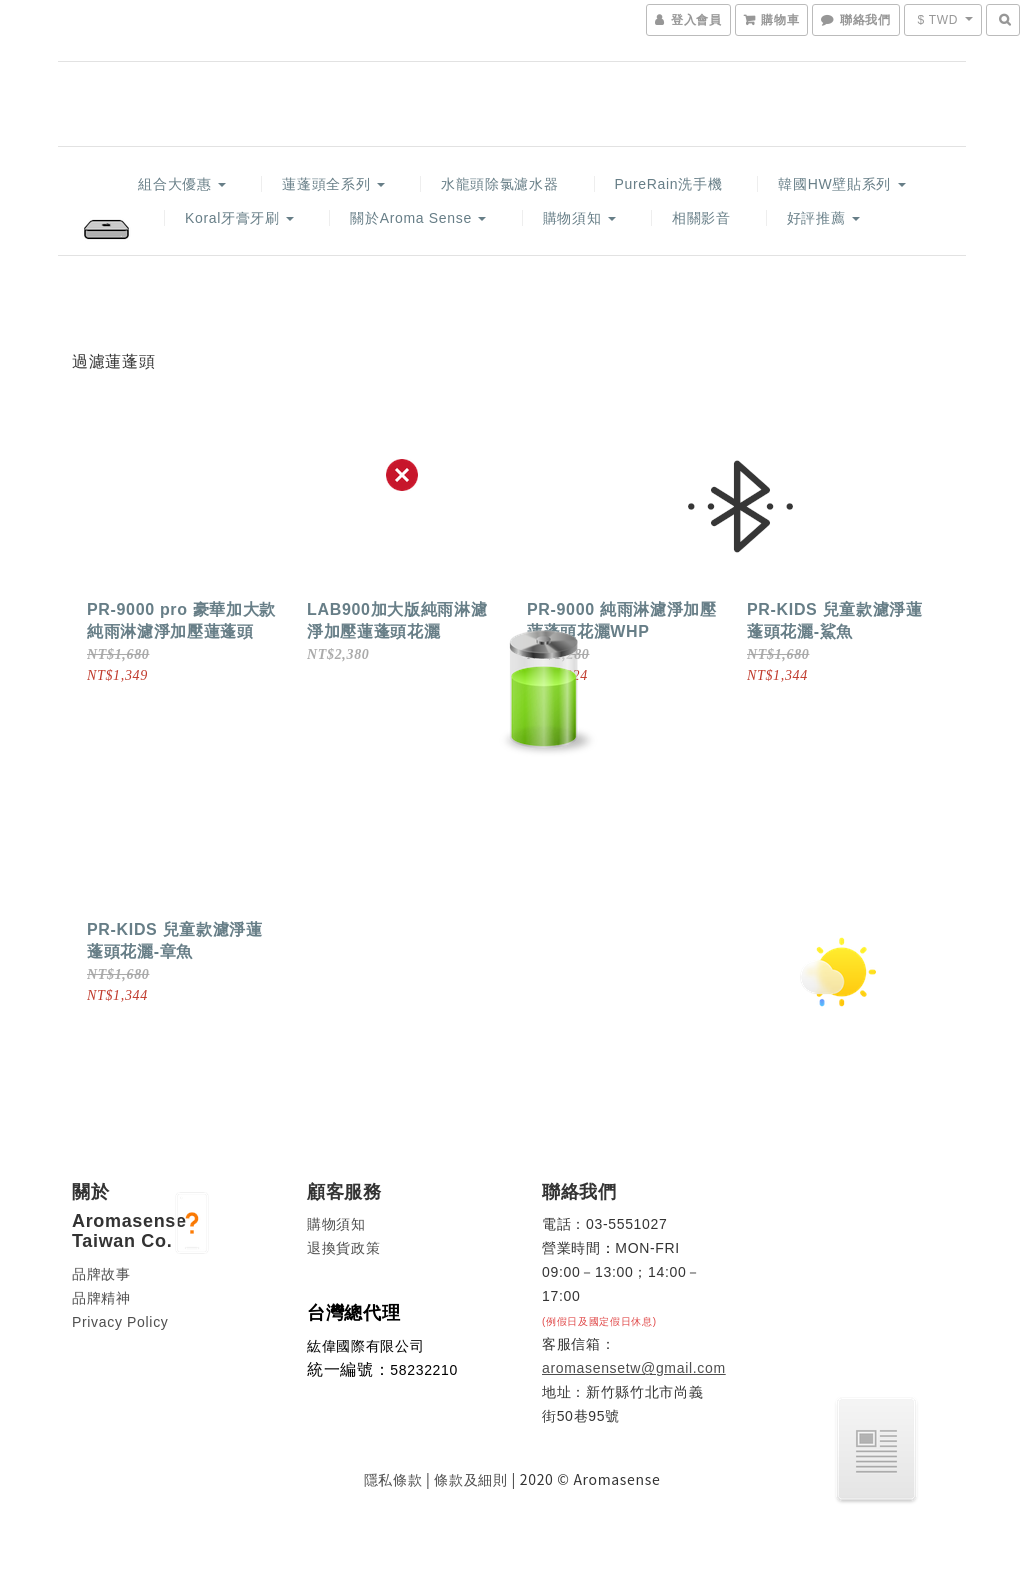 The height and width of the screenshot is (1571, 1024). Describe the element at coordinates (402, 475) in the screenshot. I see `cancel the current calculation` at that location.